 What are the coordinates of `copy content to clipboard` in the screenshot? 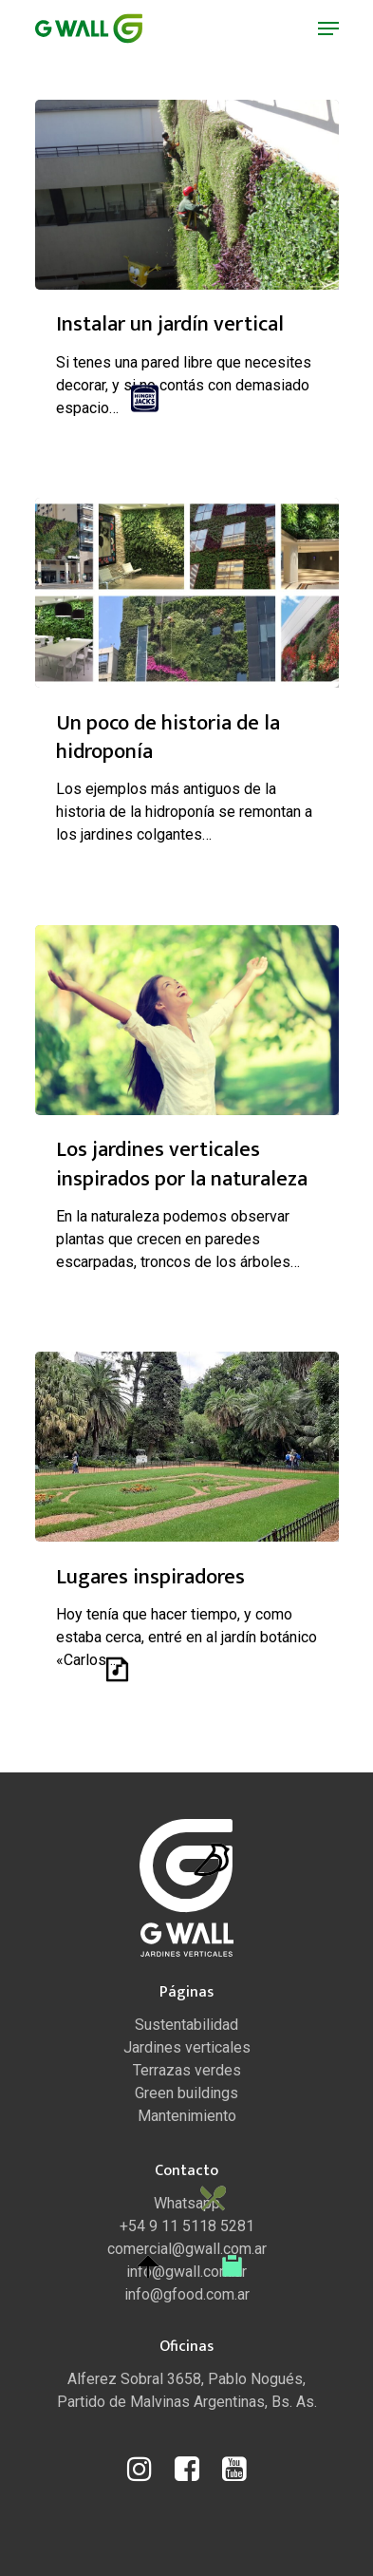 It's located at (232, 2265).